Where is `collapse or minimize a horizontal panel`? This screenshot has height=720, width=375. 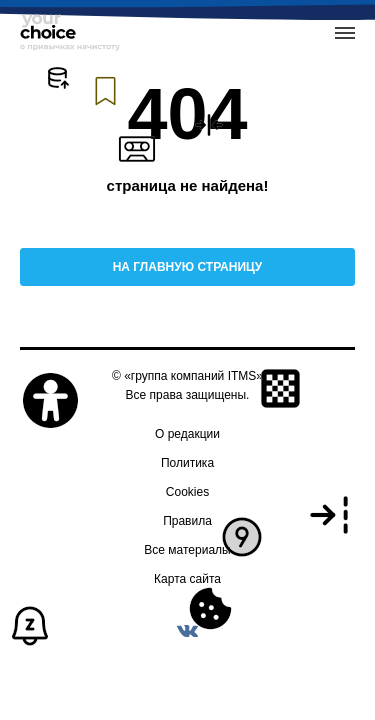 collapse or minimize a horizontal panel is located at coordinates (209, 125).